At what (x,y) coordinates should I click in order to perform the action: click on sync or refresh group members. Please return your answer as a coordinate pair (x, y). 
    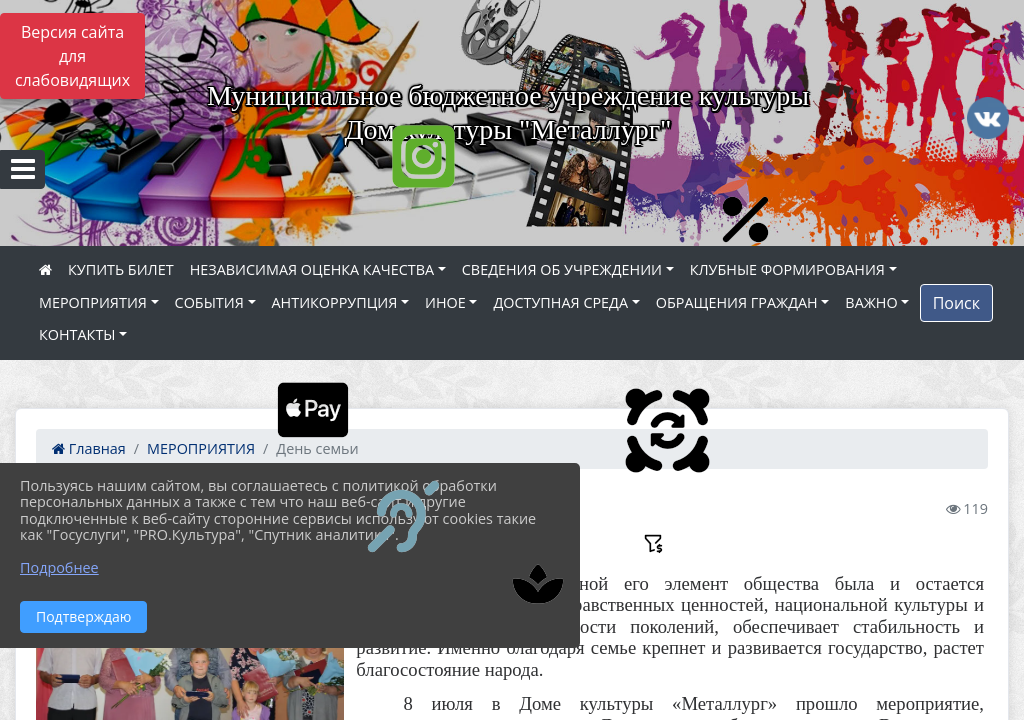
    Looking at the image, I should click on (667, 430).